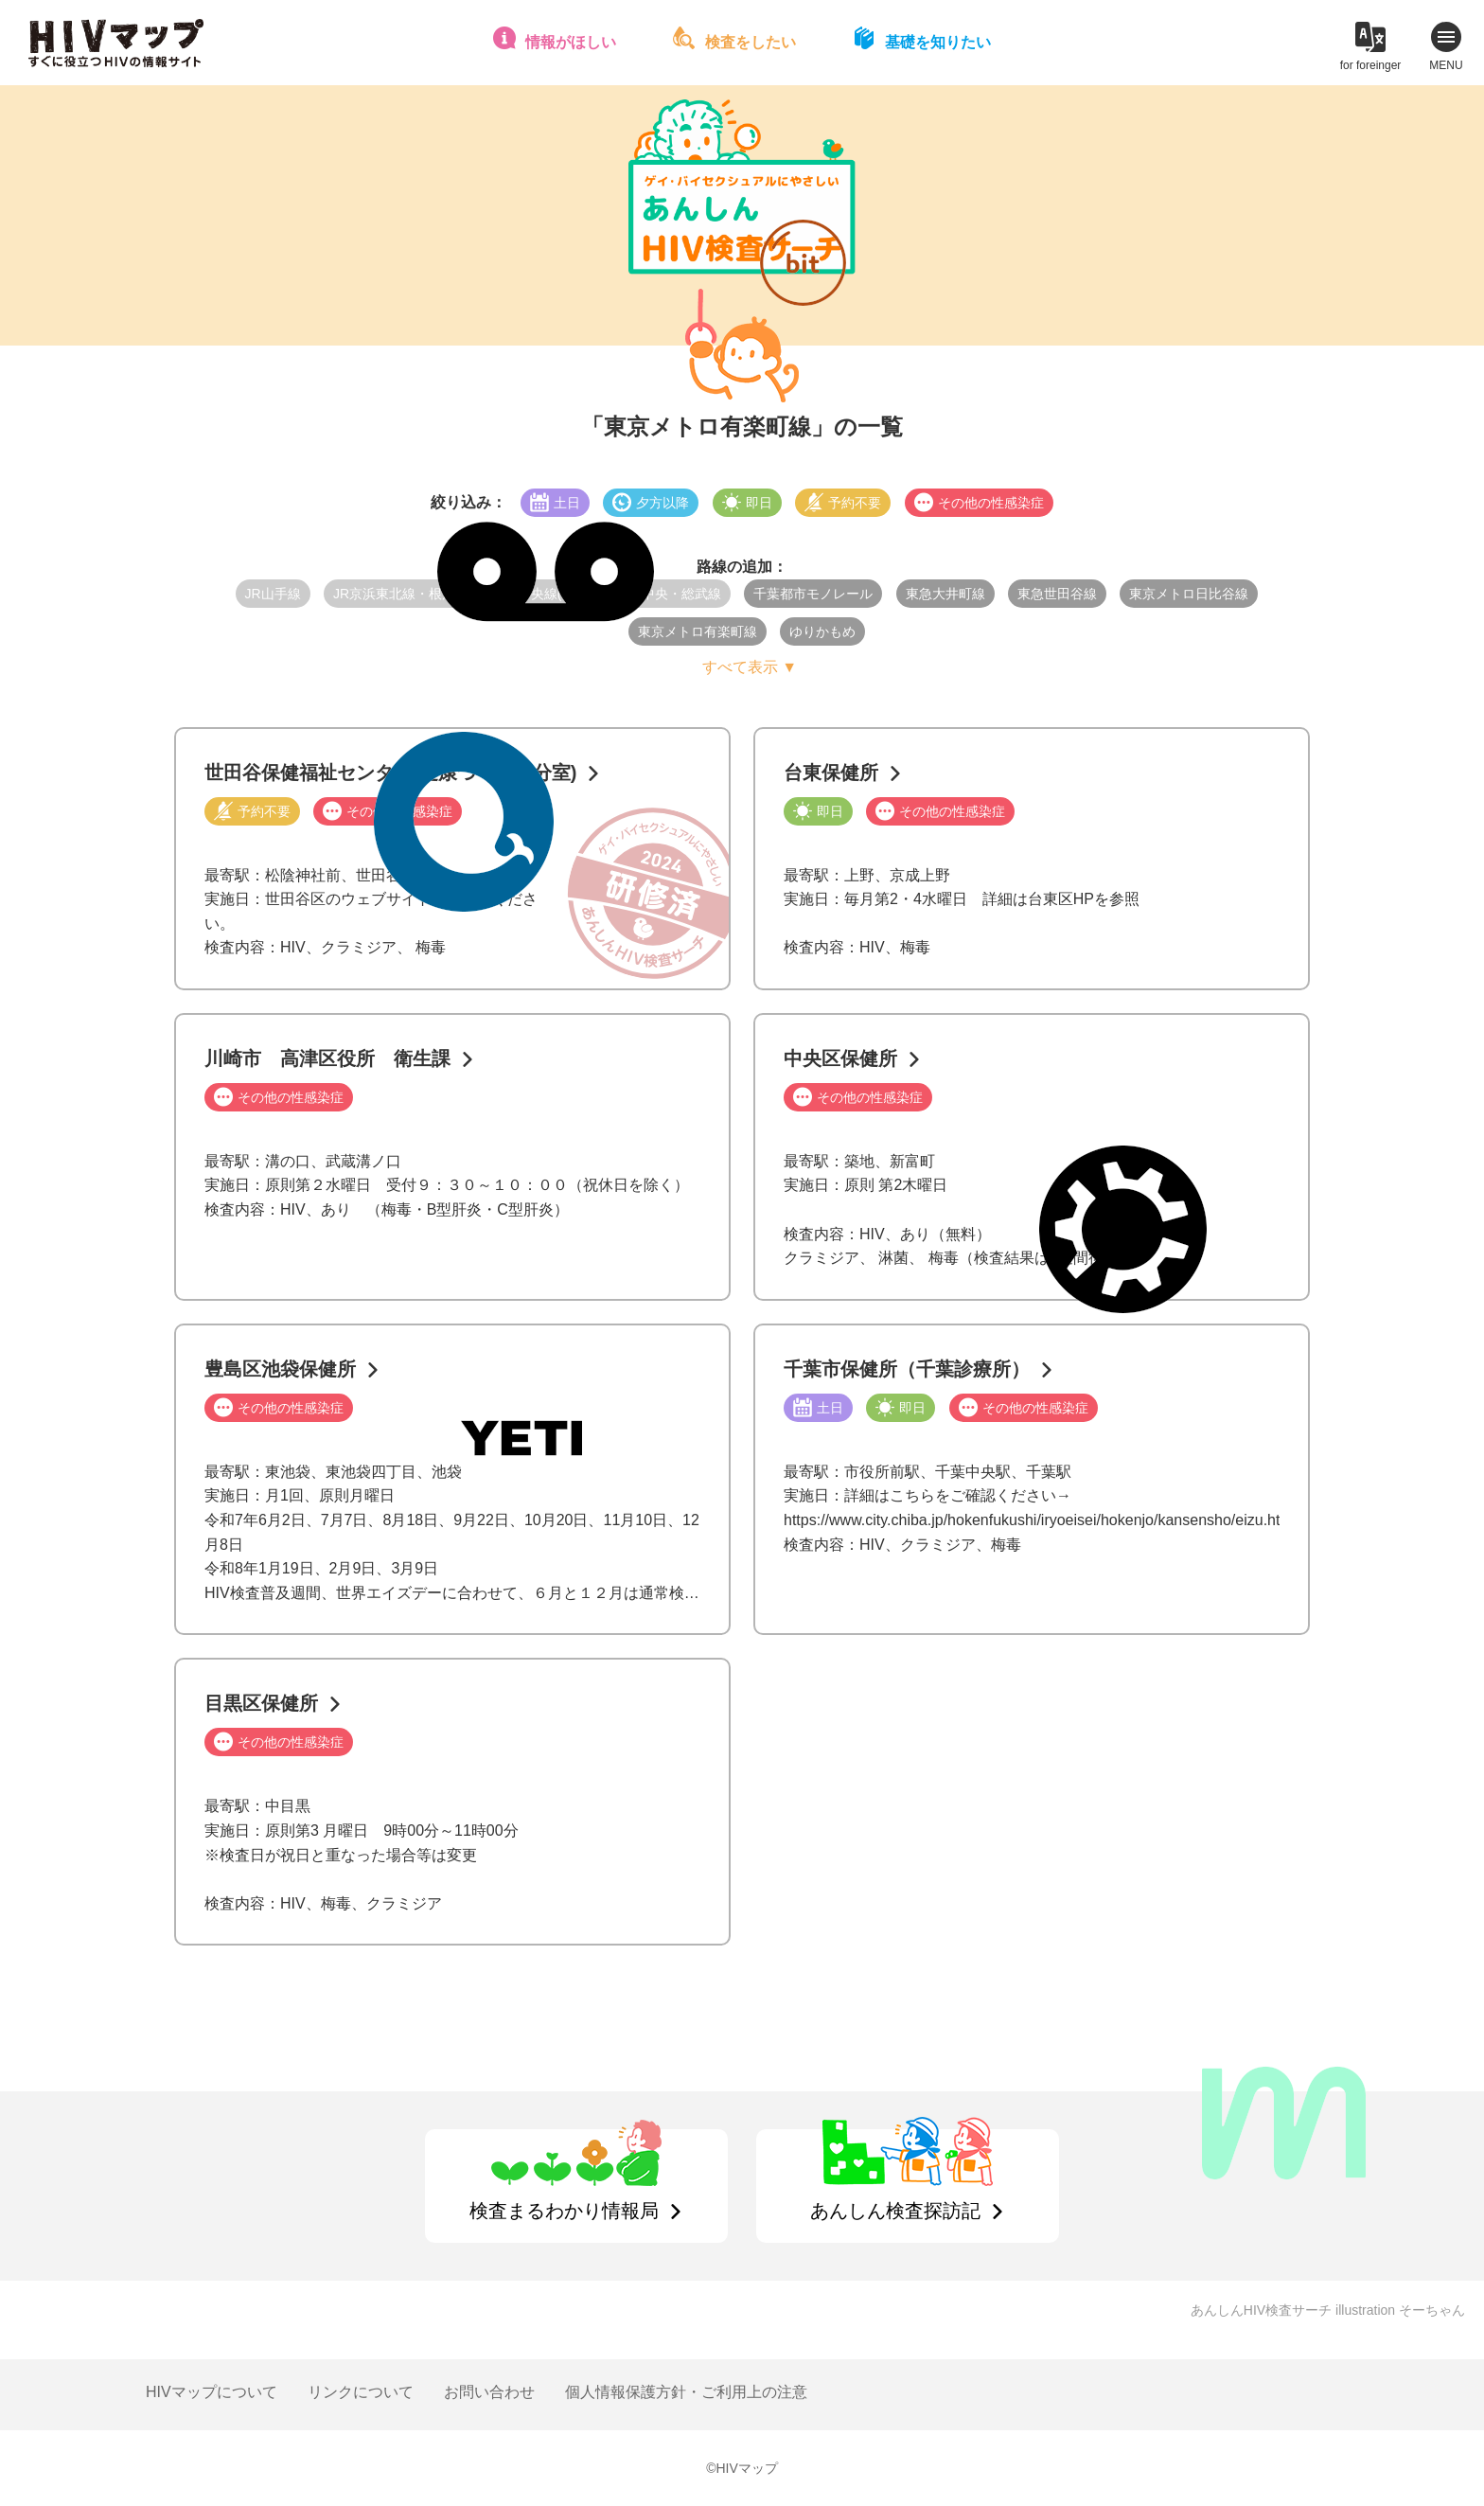  Describe the element at coordinates (1283, 2123) in the screenshot. I see `open the Mezmo app` at that location.